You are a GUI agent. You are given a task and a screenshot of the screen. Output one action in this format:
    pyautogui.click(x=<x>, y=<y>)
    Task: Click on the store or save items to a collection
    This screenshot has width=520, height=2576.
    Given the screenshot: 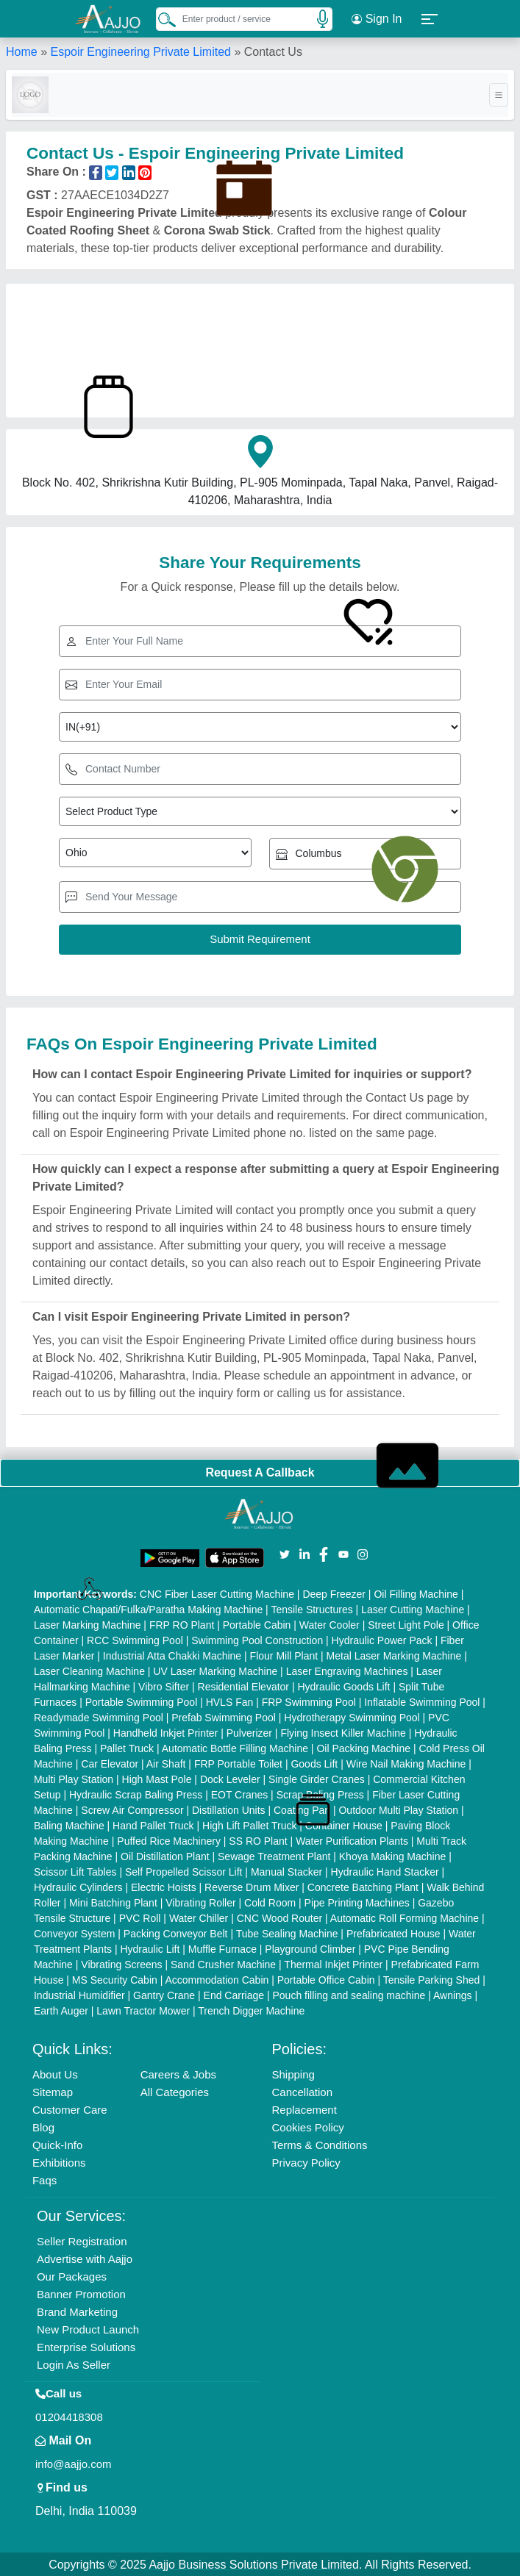 What is the action you would take?
    pyautogui.click(x=108, y=406)
    